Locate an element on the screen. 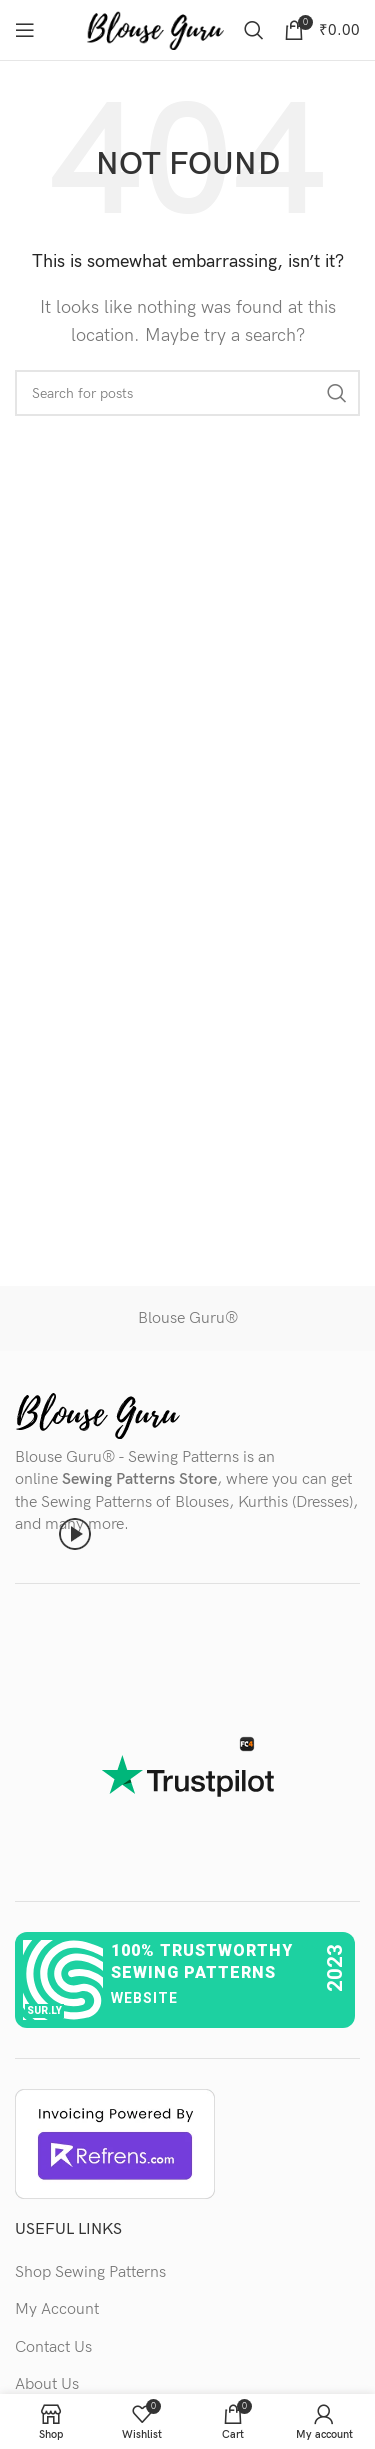  start or resume a process is located at coordinates (75, 1534).